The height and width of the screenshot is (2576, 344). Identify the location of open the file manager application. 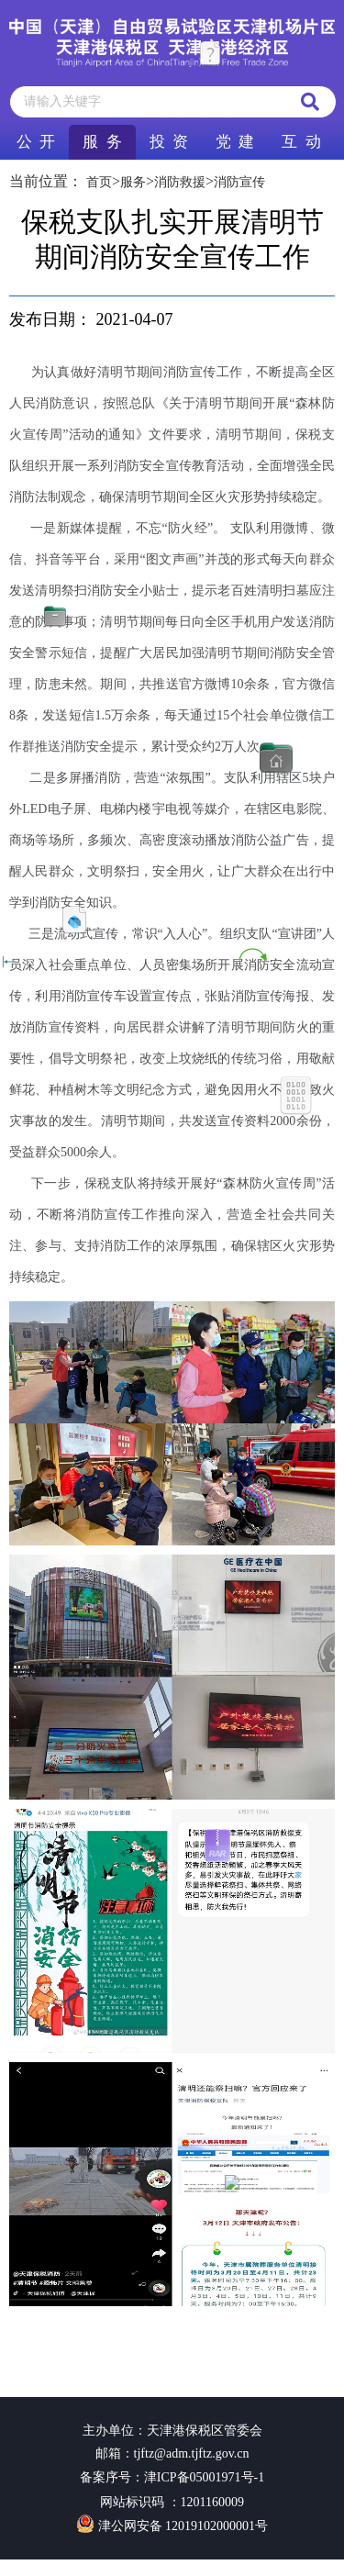
(55, 616).